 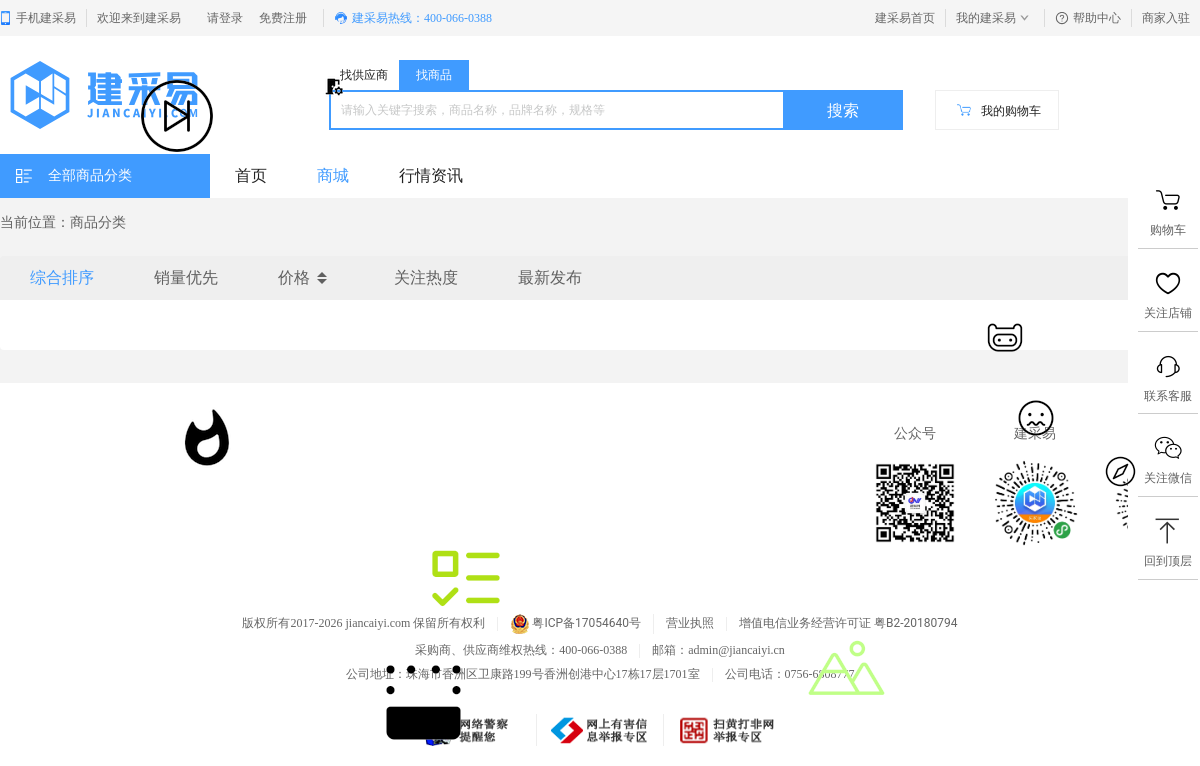 I want to click on view landscape or nature photos, so click(x=846, y=671).